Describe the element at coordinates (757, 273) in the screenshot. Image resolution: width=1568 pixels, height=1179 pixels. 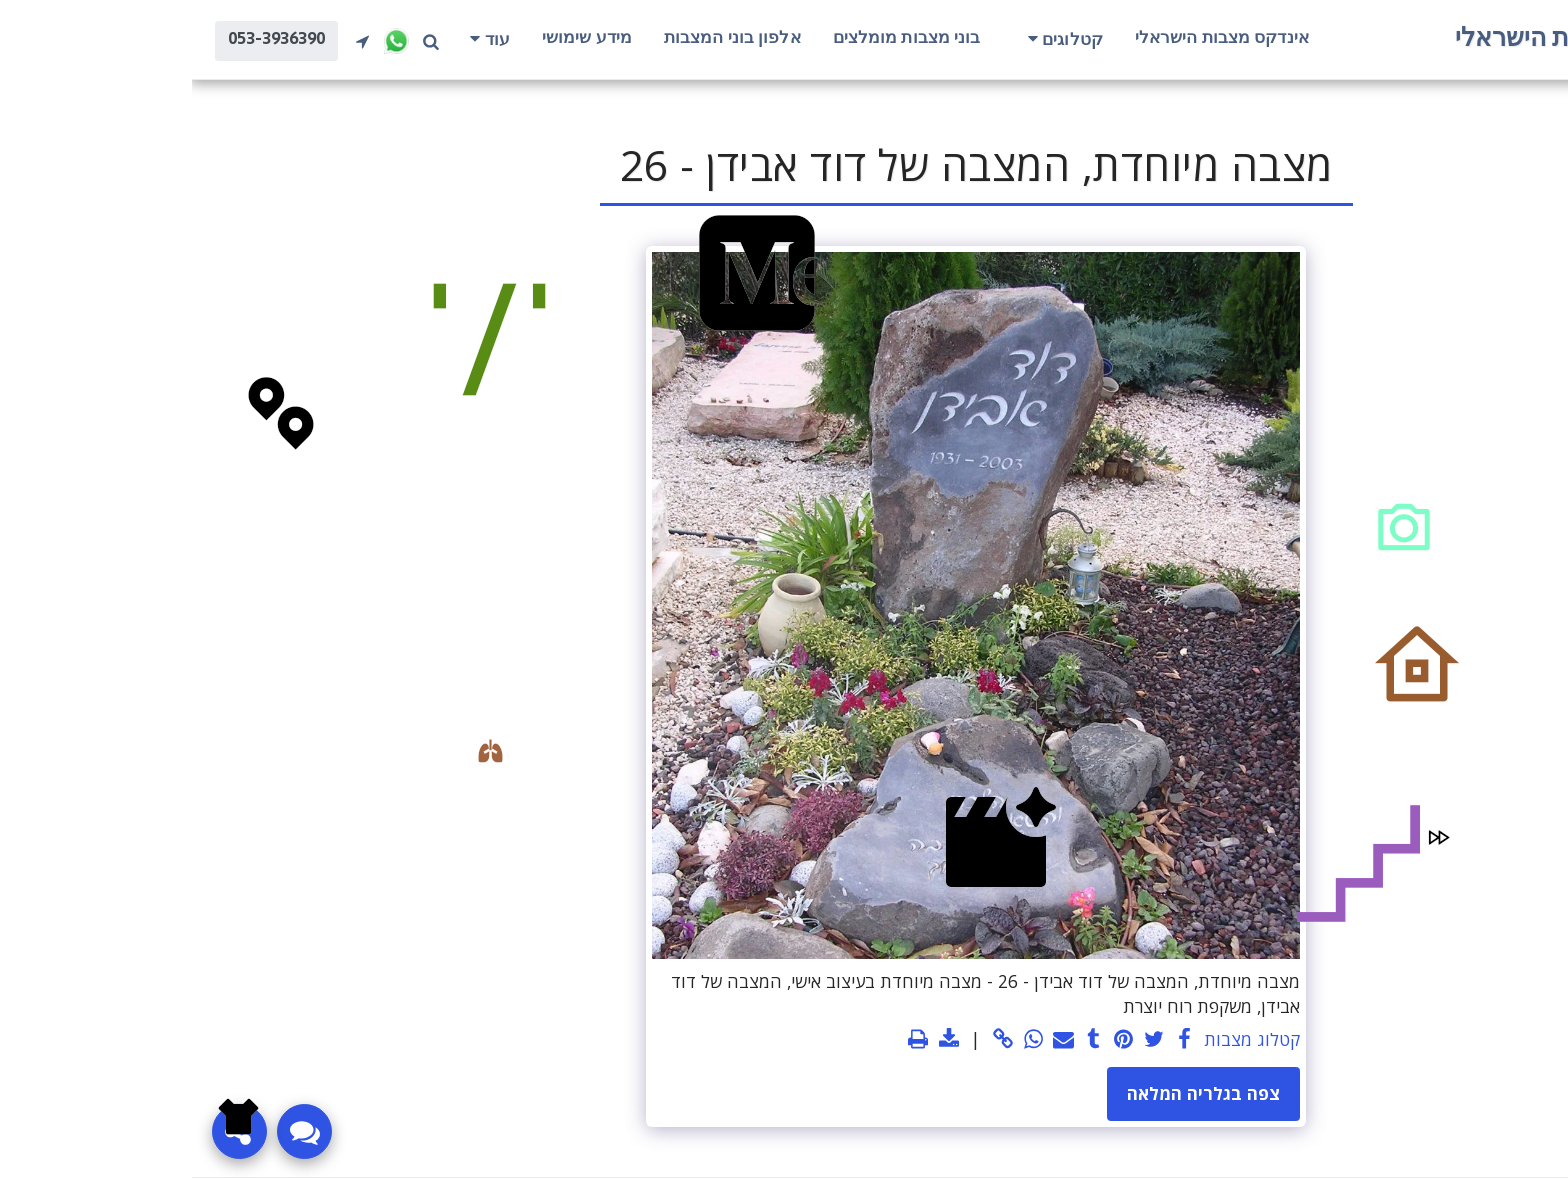
I see `open the Medium app` at that location.